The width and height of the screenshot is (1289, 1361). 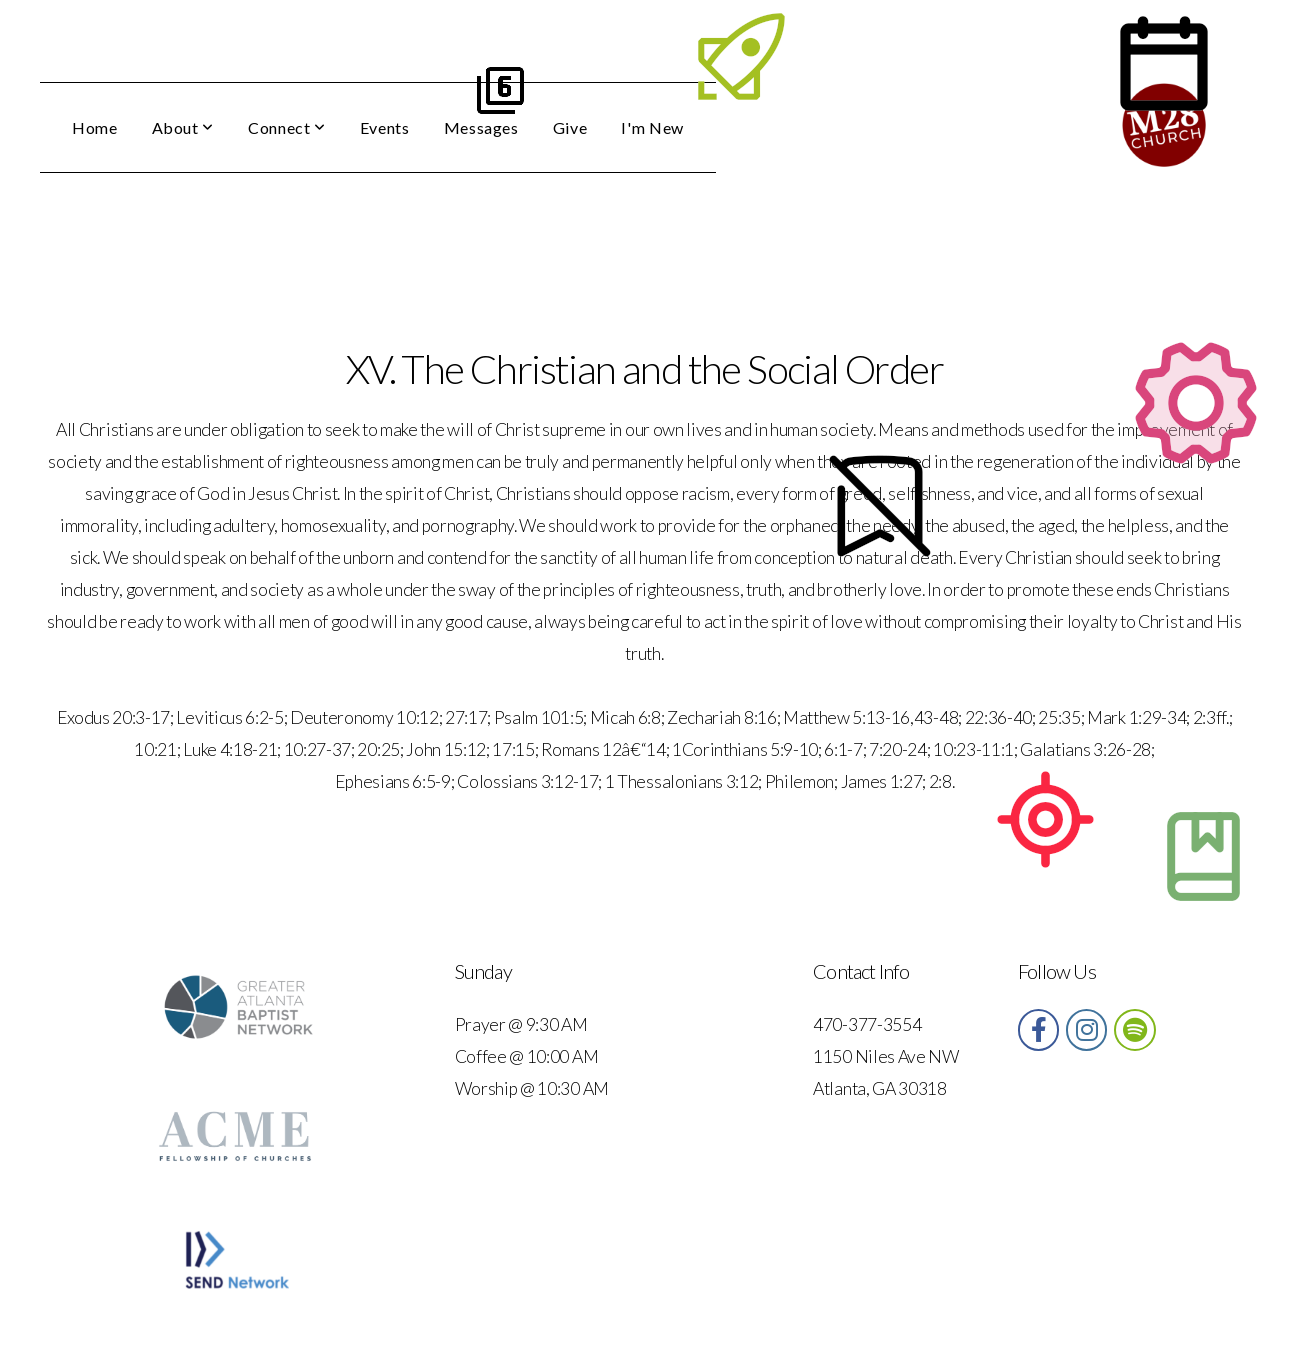 I want to click on launch or deploy a project, so click(x=741, y=56).